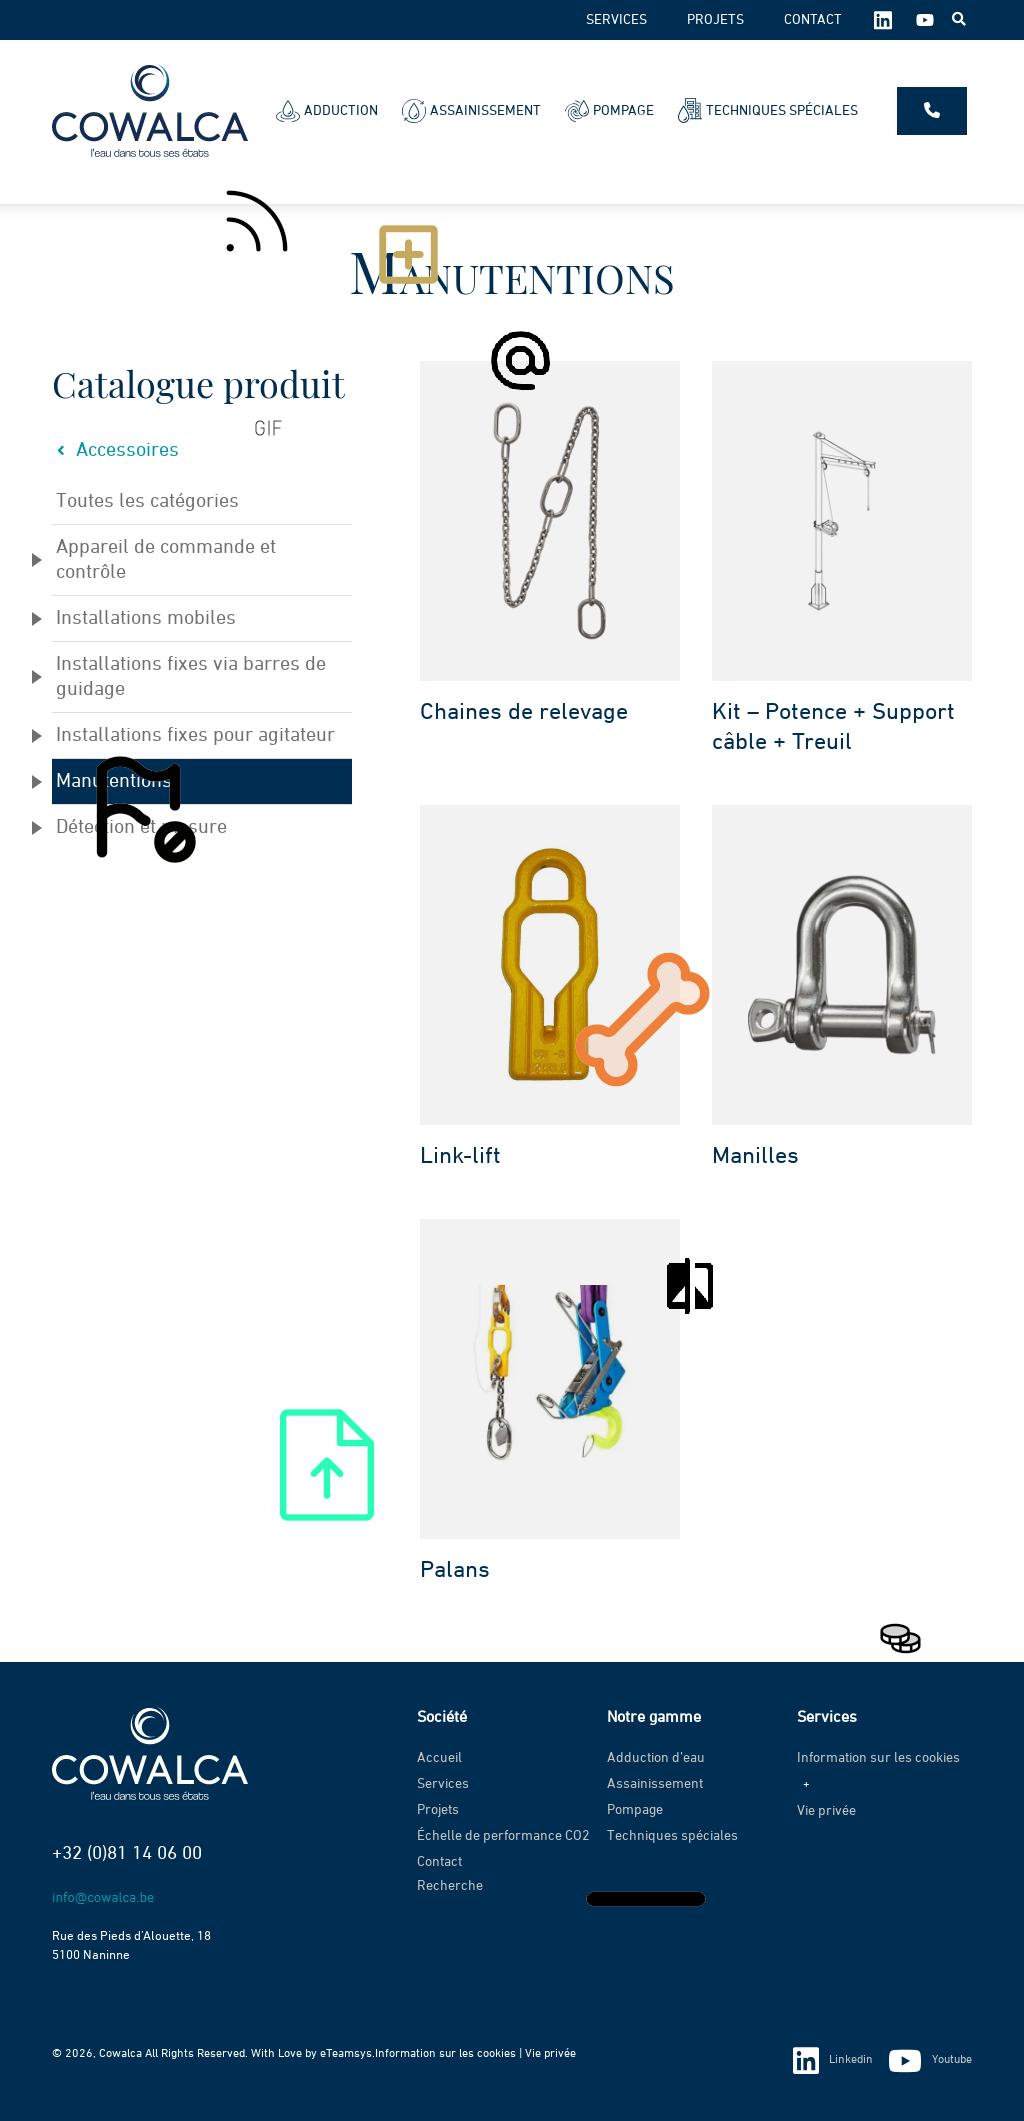 The height and width of the screenshot is (2121, 1024). I want to click on enter or view email address, so click(520, 360).